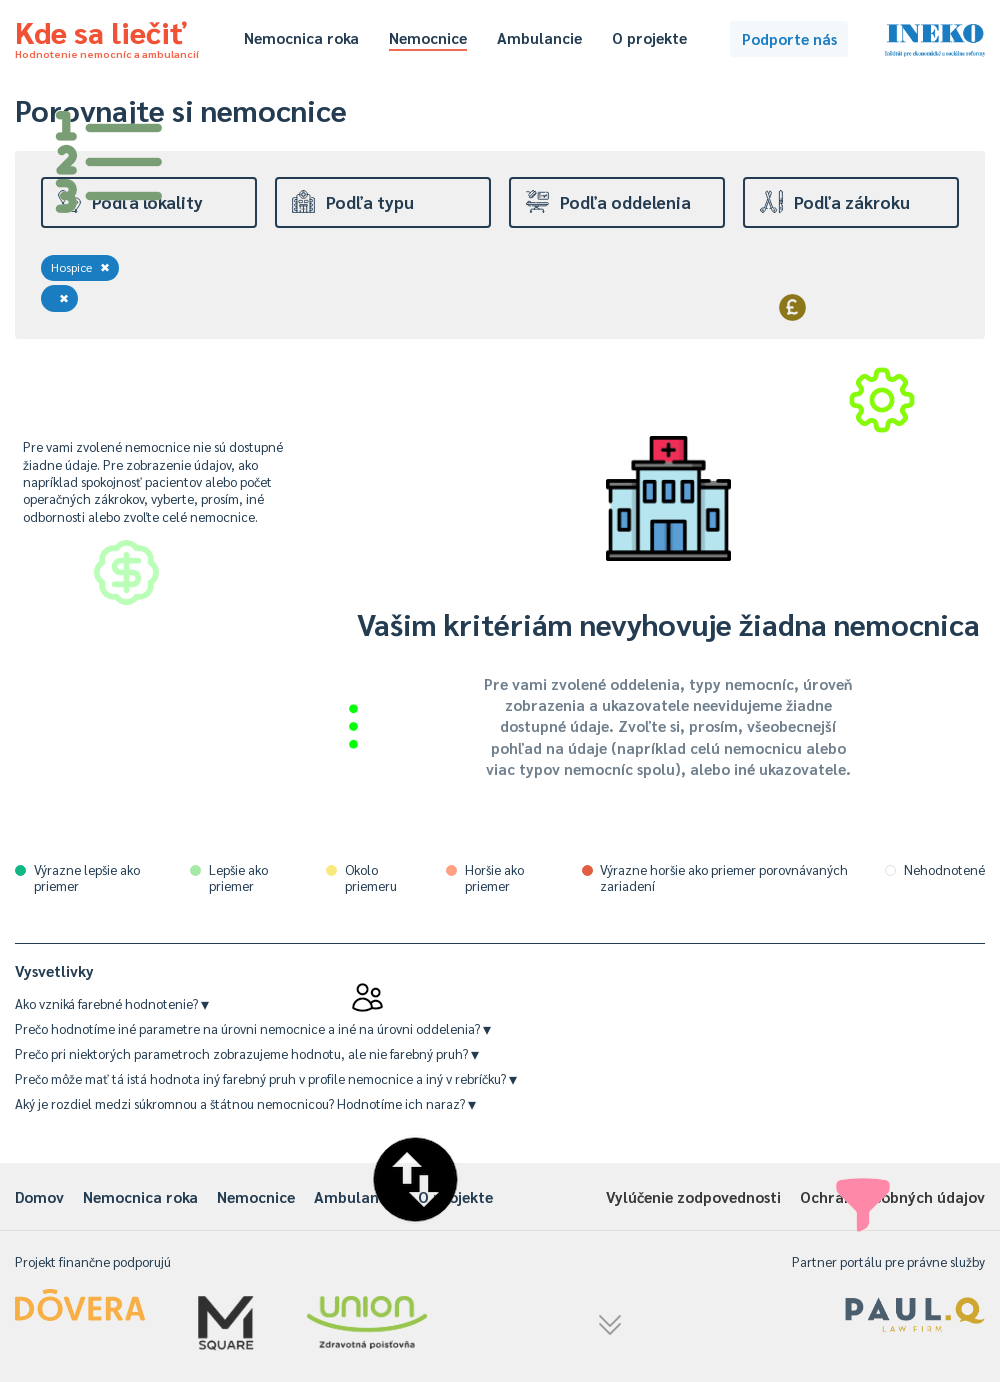 Image resolution: width=1000 pixels, height=1382 pixels. I want to click on view amount in British pounds, so click(792, 307).